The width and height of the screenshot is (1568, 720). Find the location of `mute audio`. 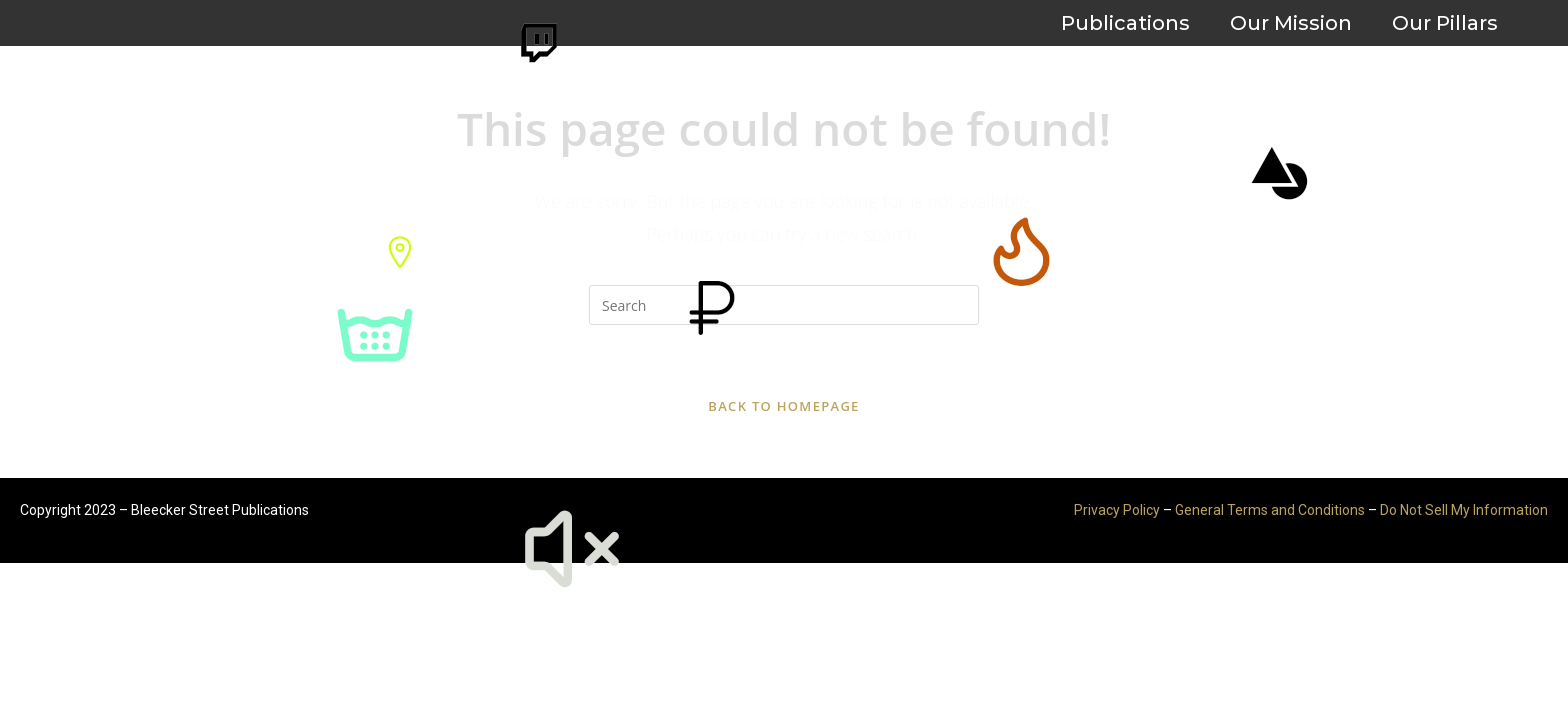

mute audio is located at coordinates (572, 549).